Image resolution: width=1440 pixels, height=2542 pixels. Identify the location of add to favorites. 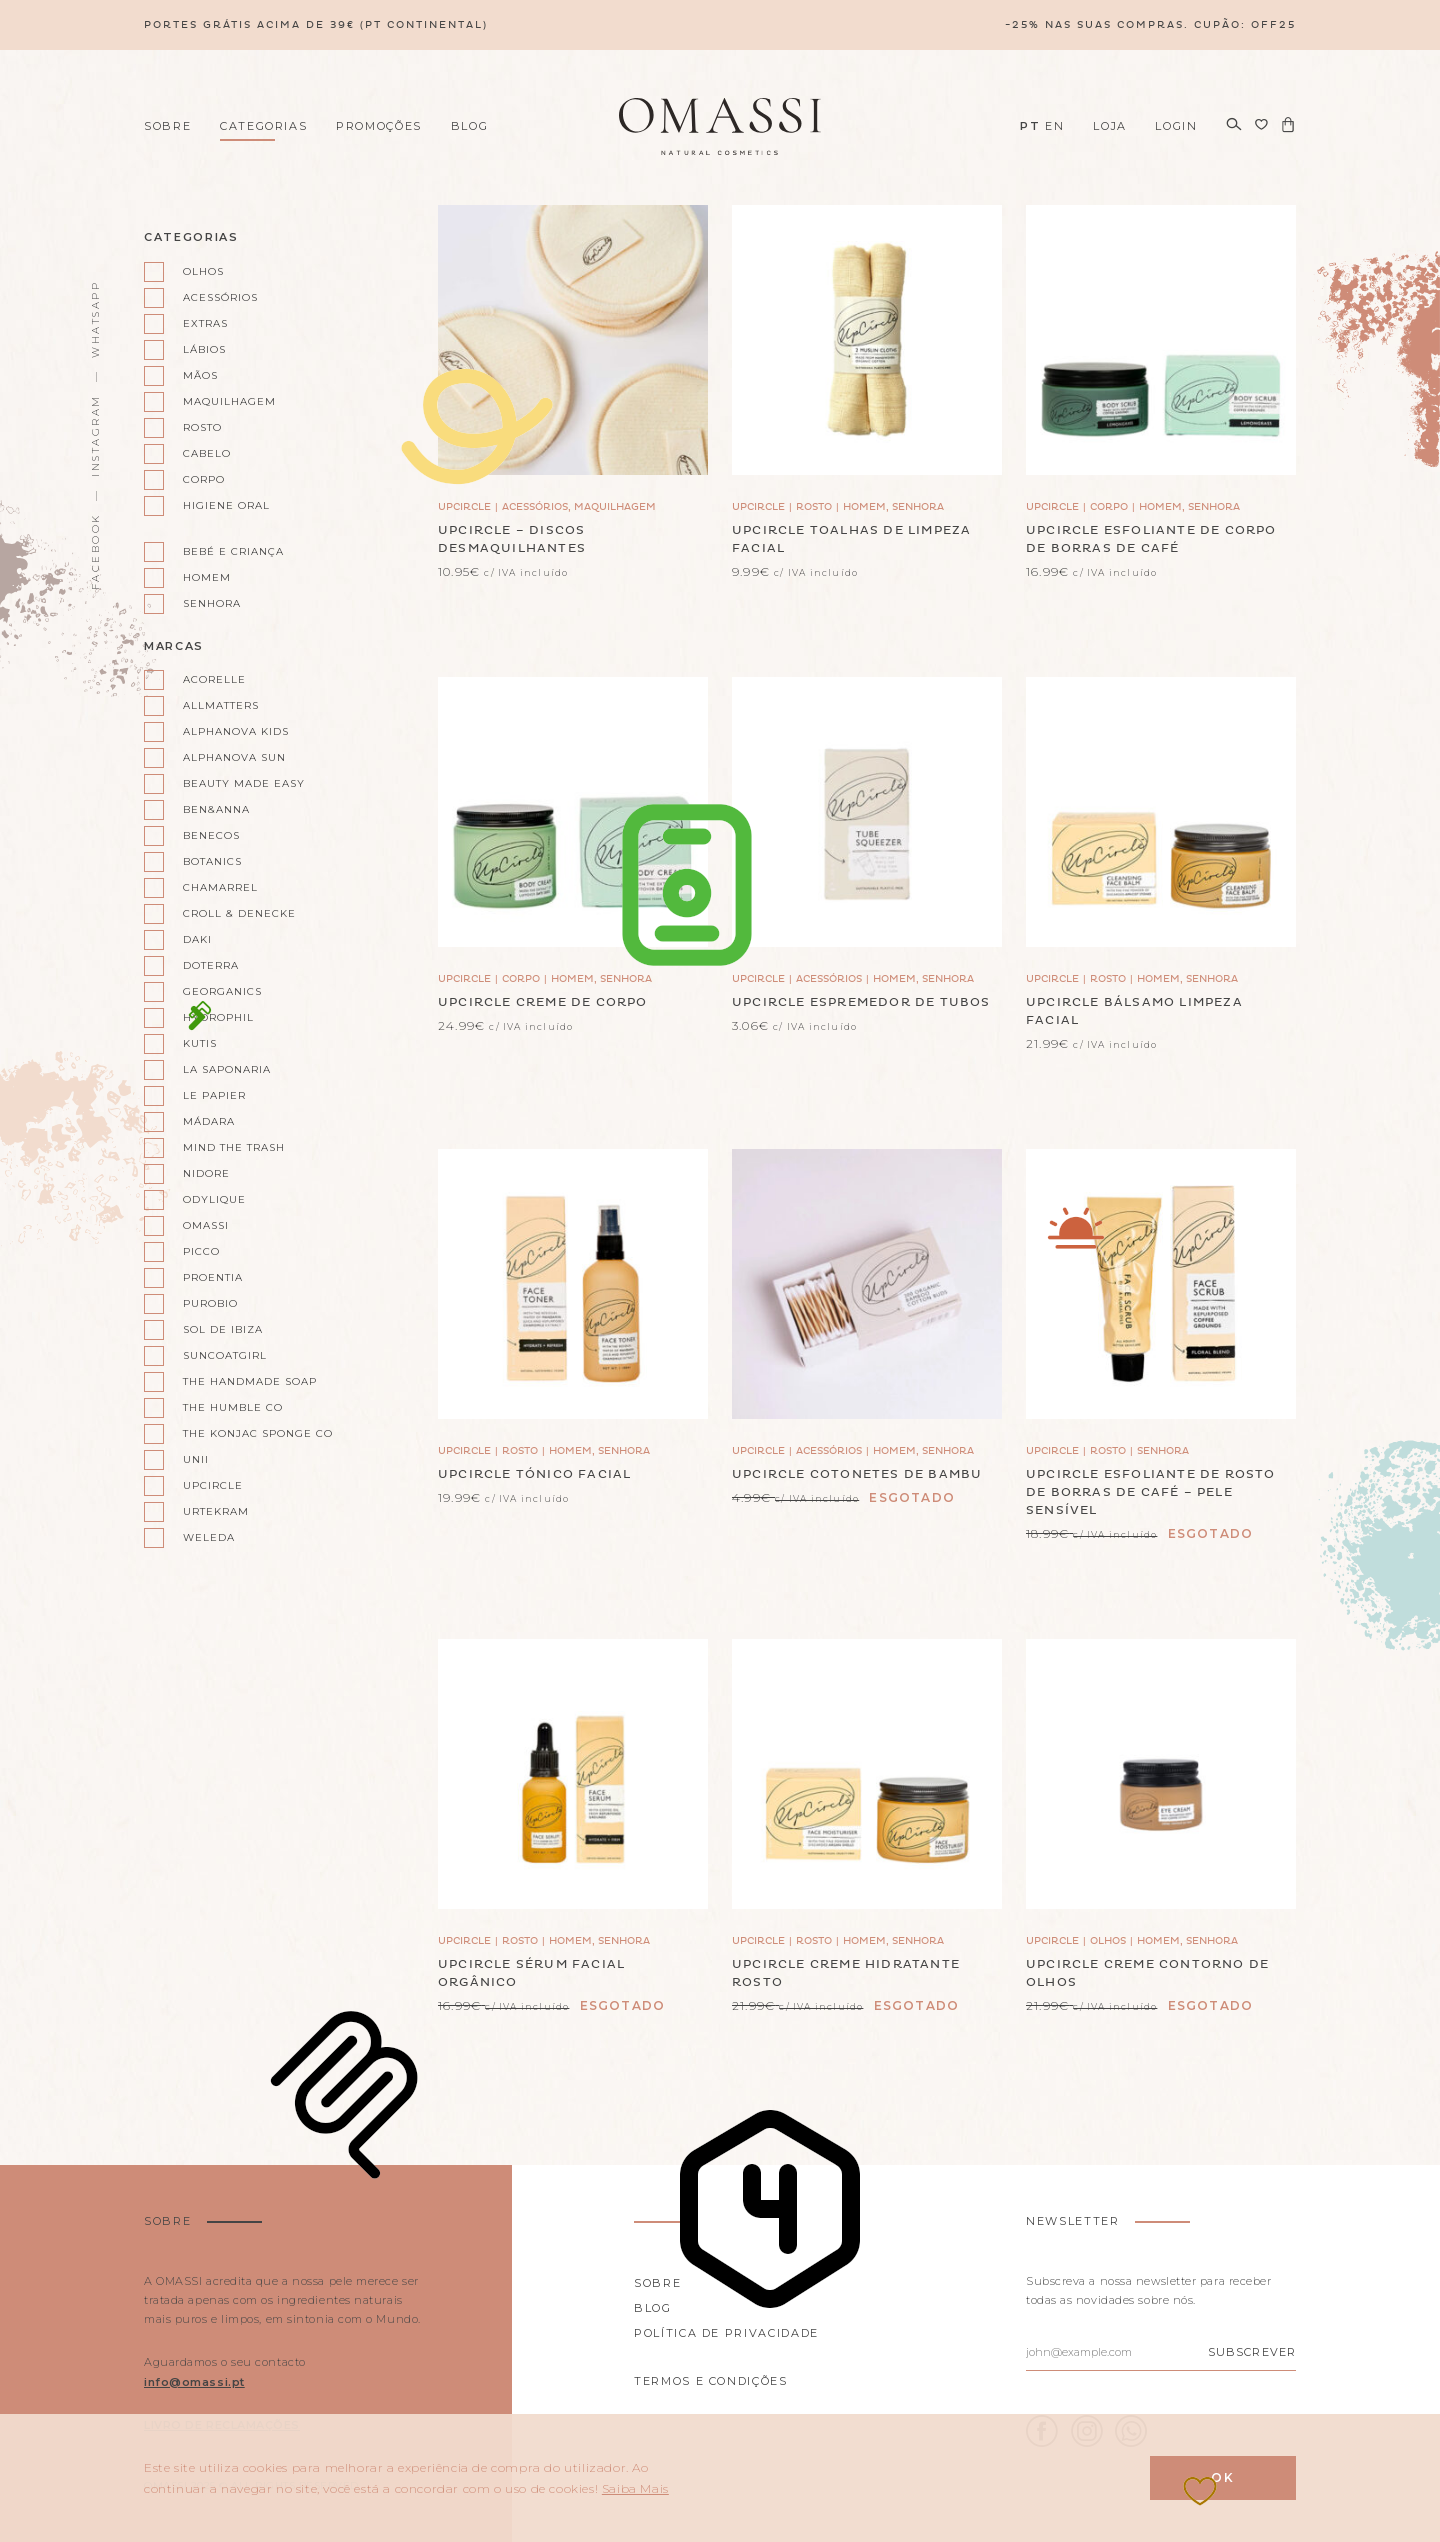
(1200, 2490).